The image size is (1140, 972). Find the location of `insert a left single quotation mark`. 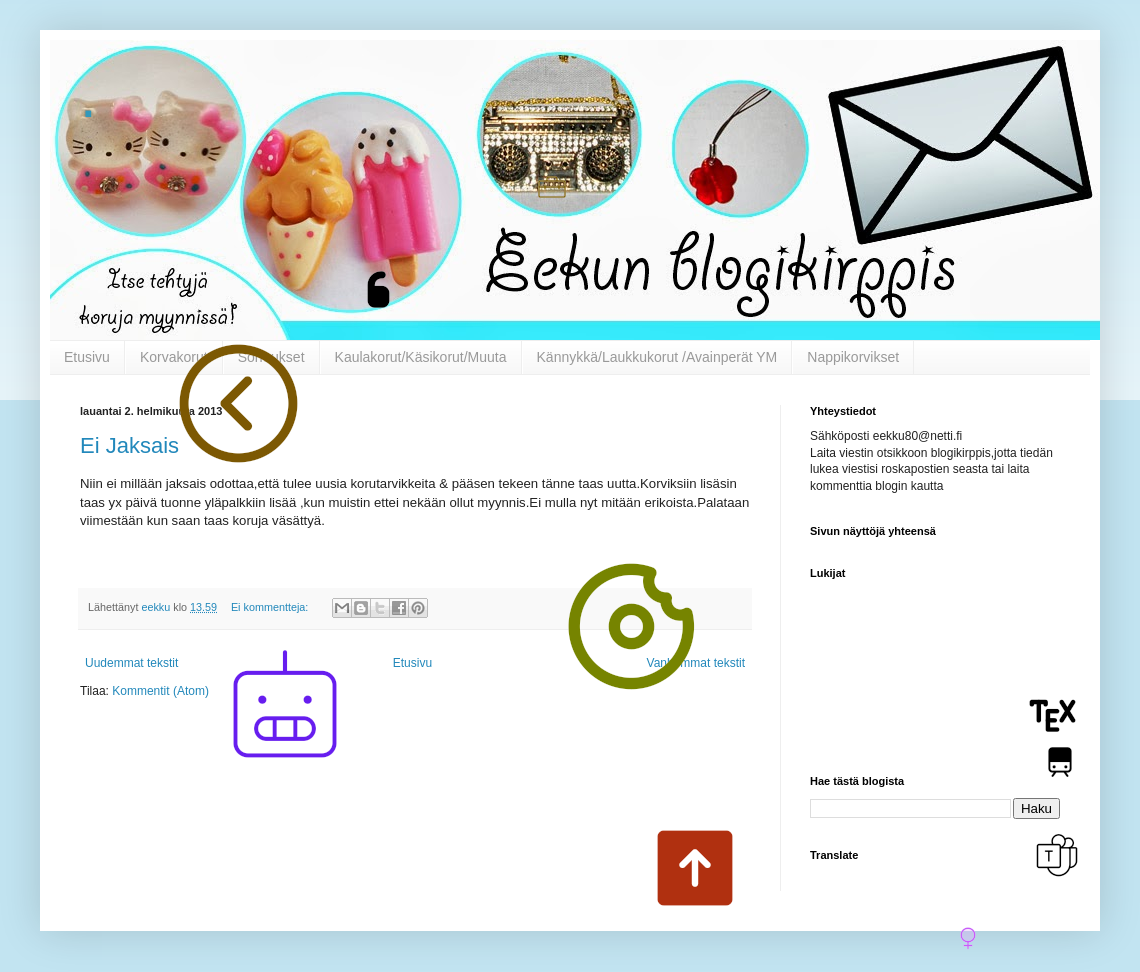

insert a left single quotation mark is located at coordinates (378, 289).